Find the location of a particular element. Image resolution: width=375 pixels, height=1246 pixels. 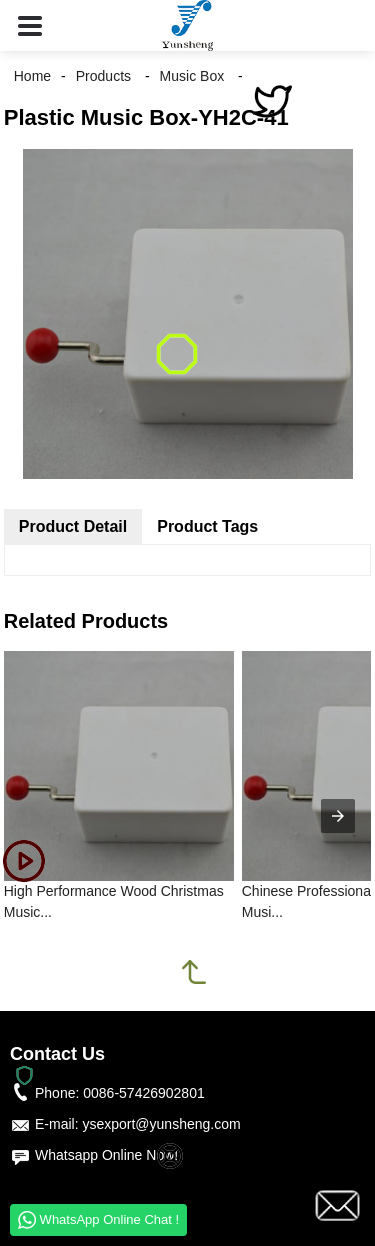

stop or halt action indicator is located at coordinates (177, 354).